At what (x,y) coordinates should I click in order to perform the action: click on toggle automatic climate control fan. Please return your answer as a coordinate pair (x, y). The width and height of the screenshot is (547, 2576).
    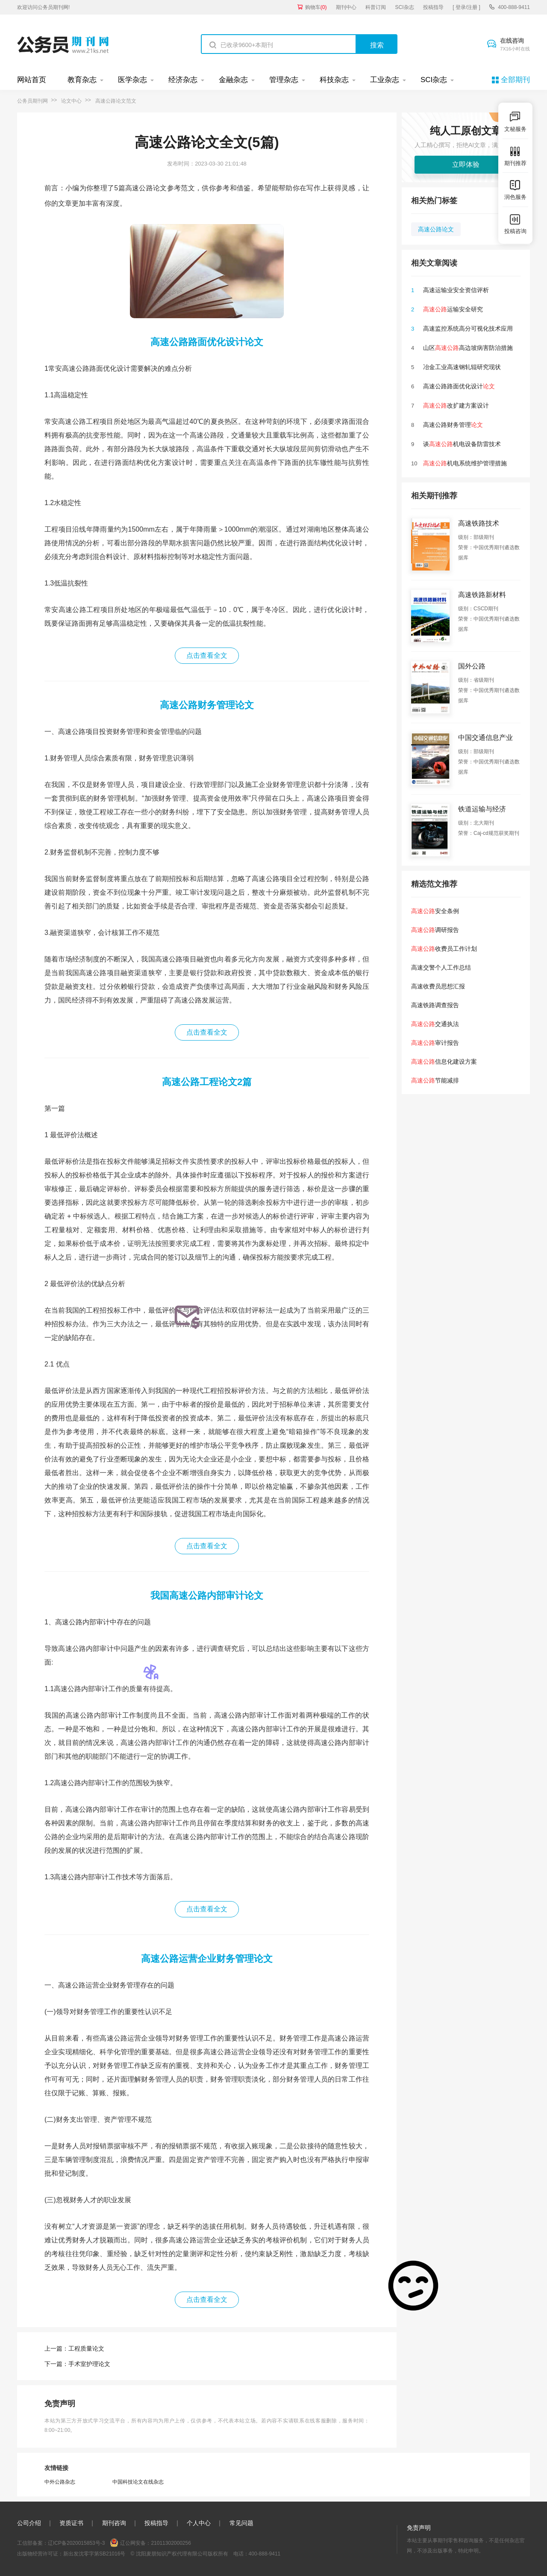
    Looking at the image, I should click on (151, 1672).